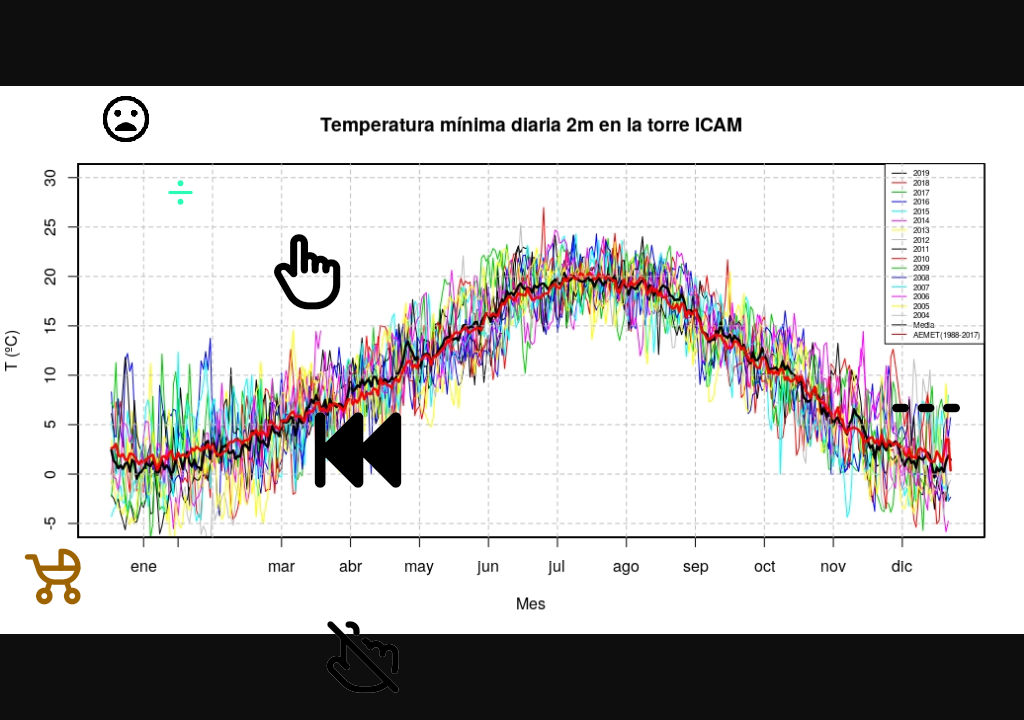 The width and height of the screenshot is (1024, 720). I want to click on tap or click to interact, so click(308, 270).